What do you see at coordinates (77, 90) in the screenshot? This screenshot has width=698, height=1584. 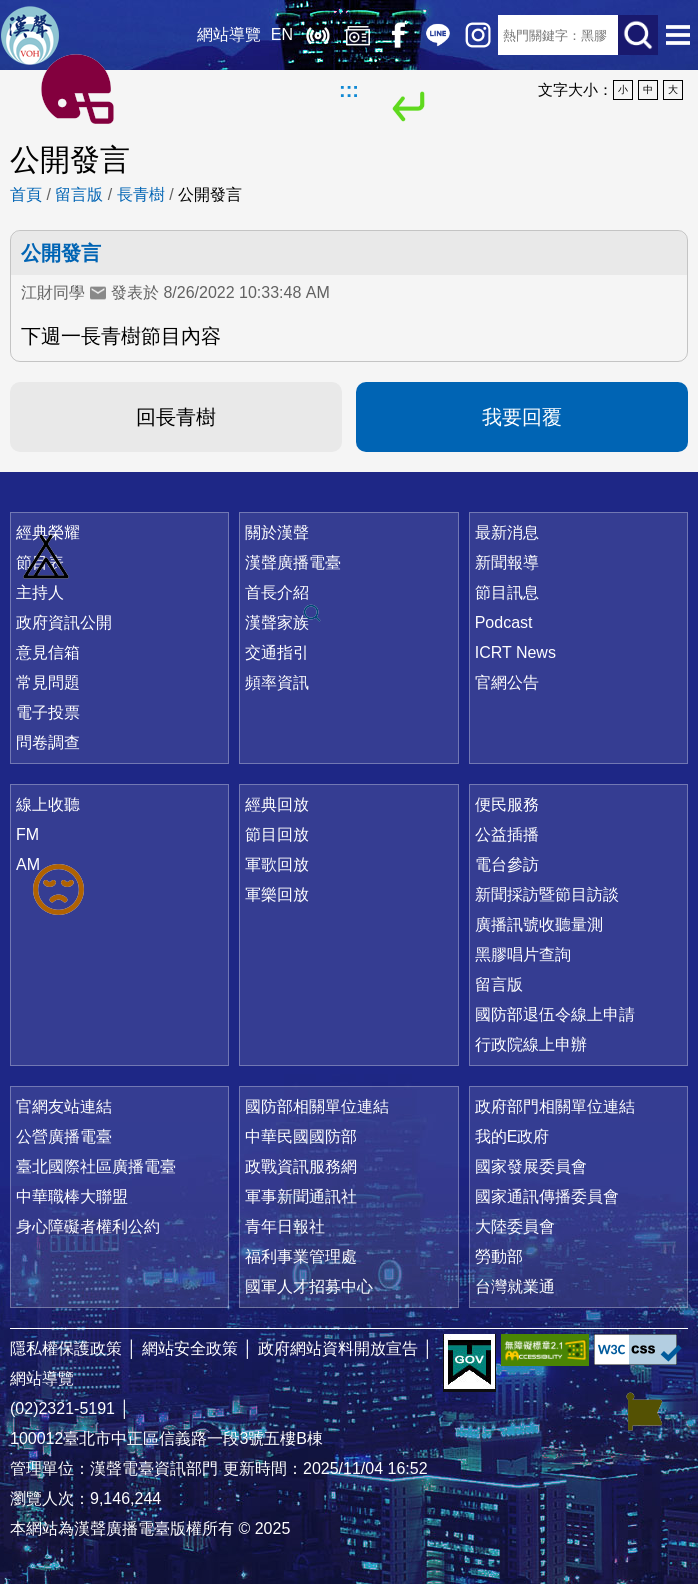 I see `access football or sports content` at bounding box center [77, 90].